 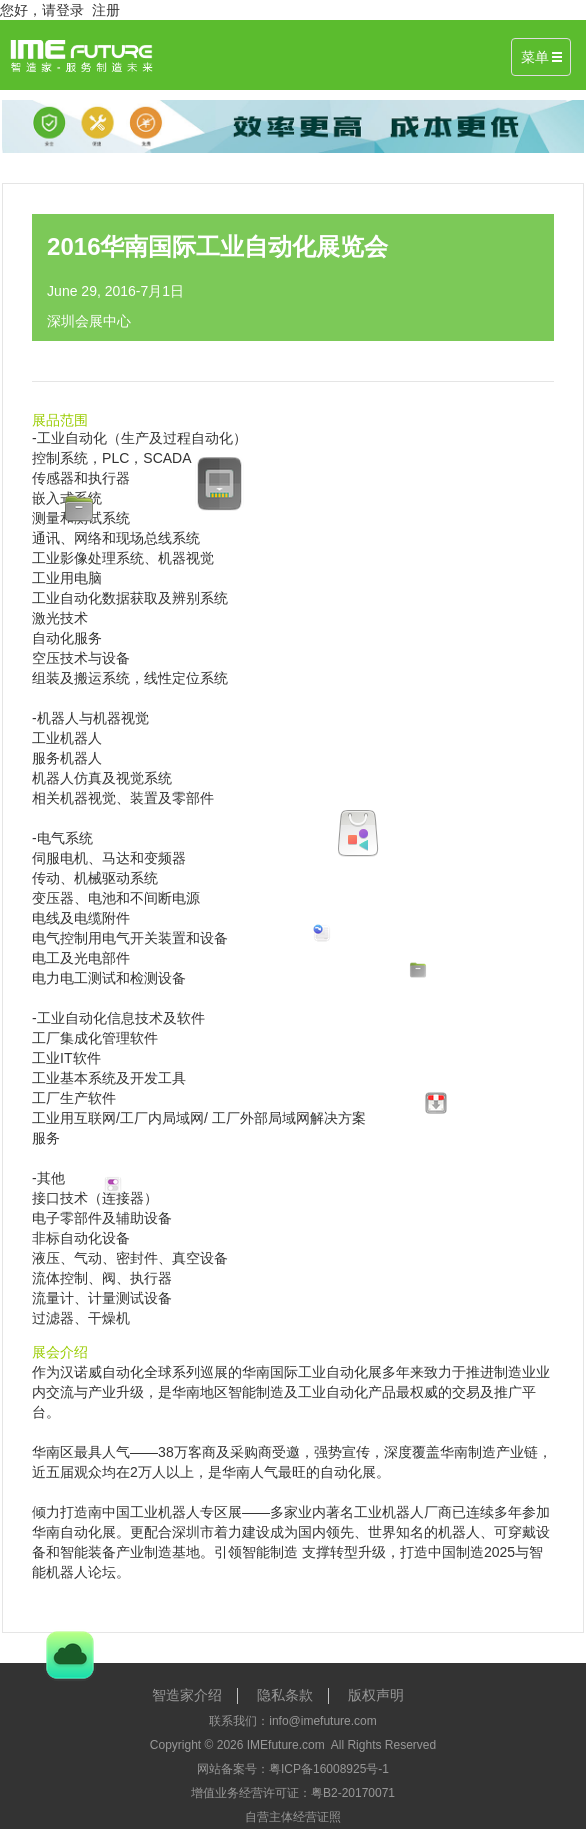 What do you see at coordinates (322, 933) in the screenshot?
I see `open quickchar character picker app` at bounding box center [322, 933].